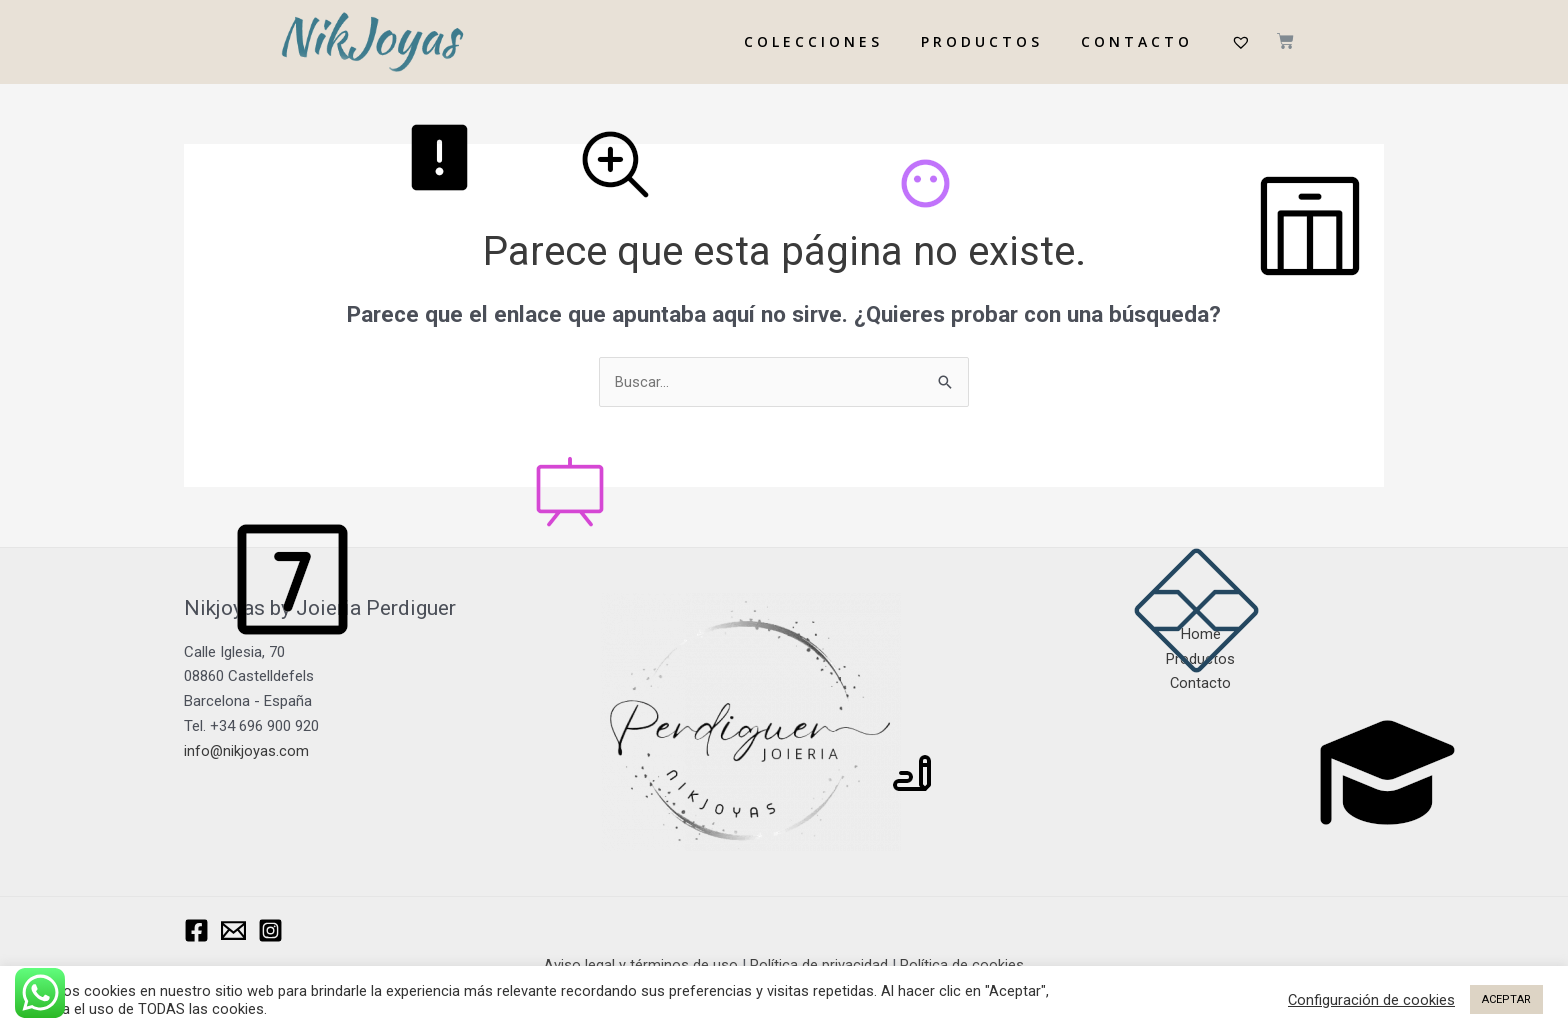 Image resolution: width=1568 pixels, height=1033 pixels. What do you see at coordinates (439, 157) in the screenshot?
I see `indicates a warning or alert requiring attention` at bounding box center [439, 157].